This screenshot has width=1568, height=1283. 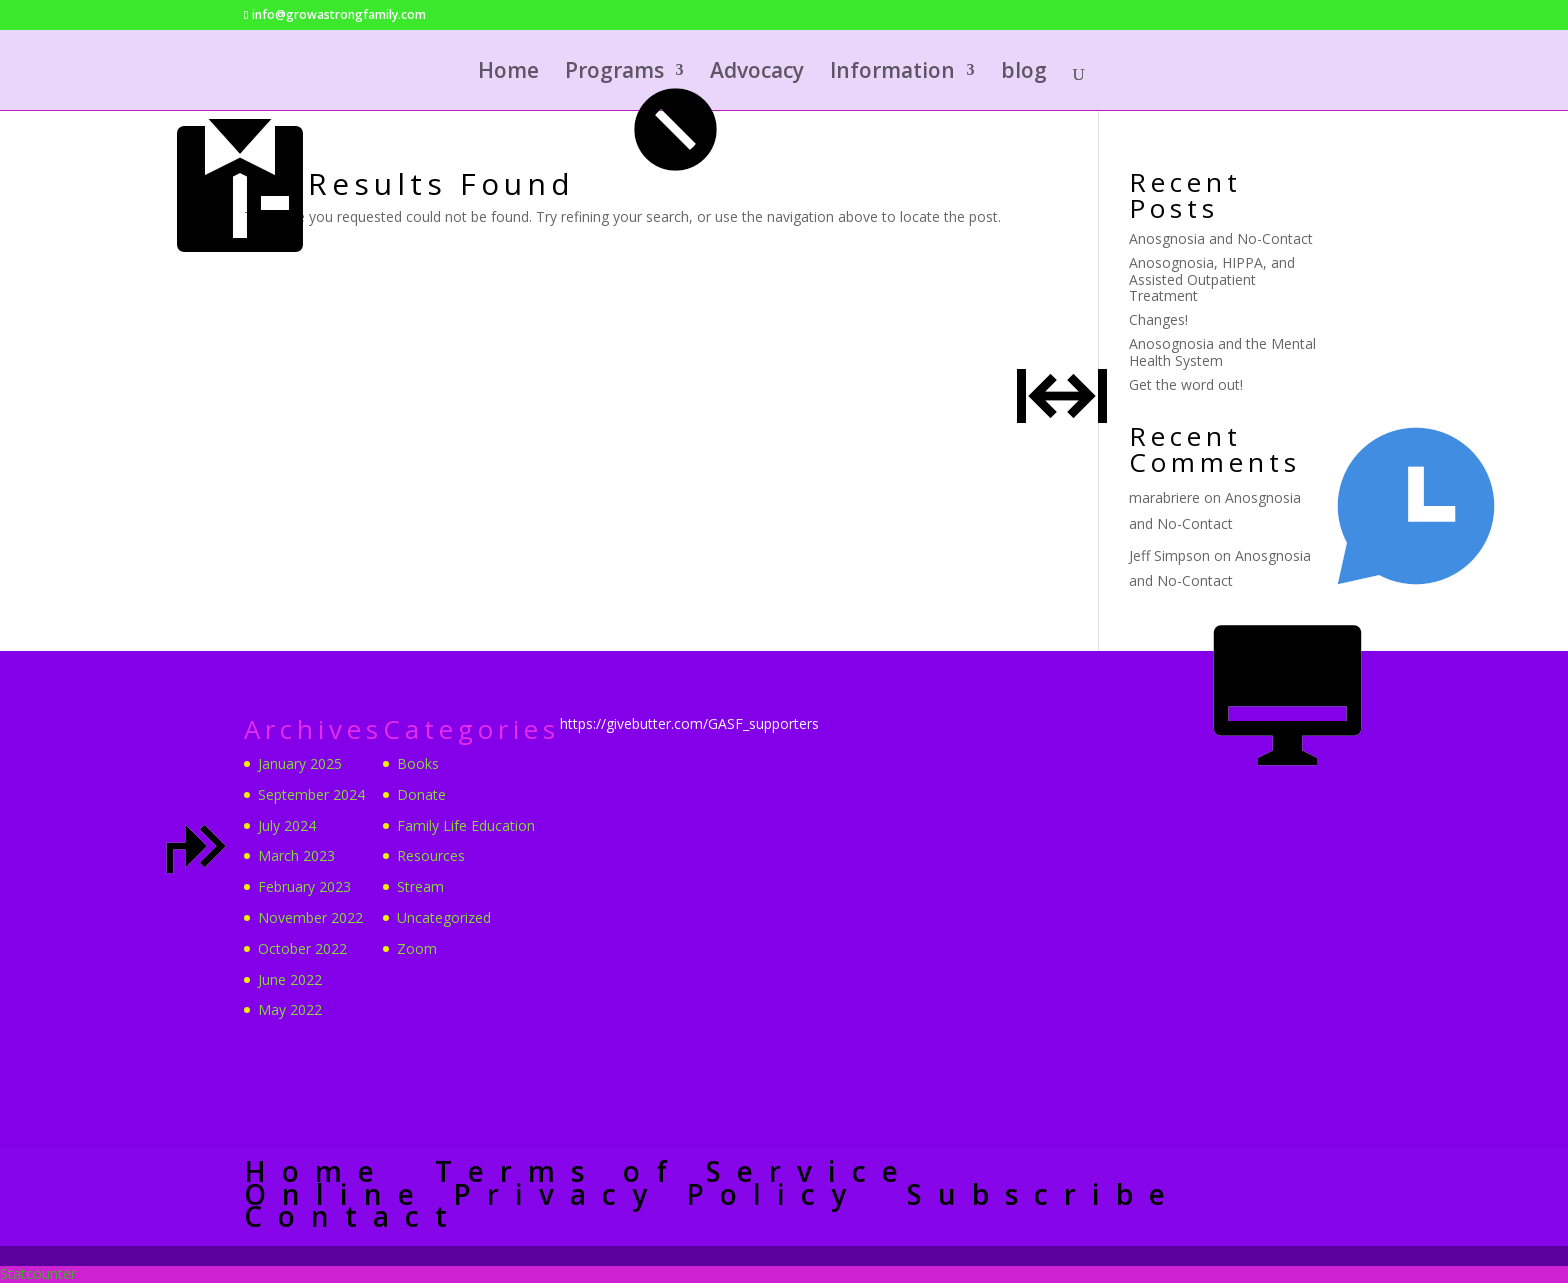 I want to click on view chat history, so click(x=1416, y=506).